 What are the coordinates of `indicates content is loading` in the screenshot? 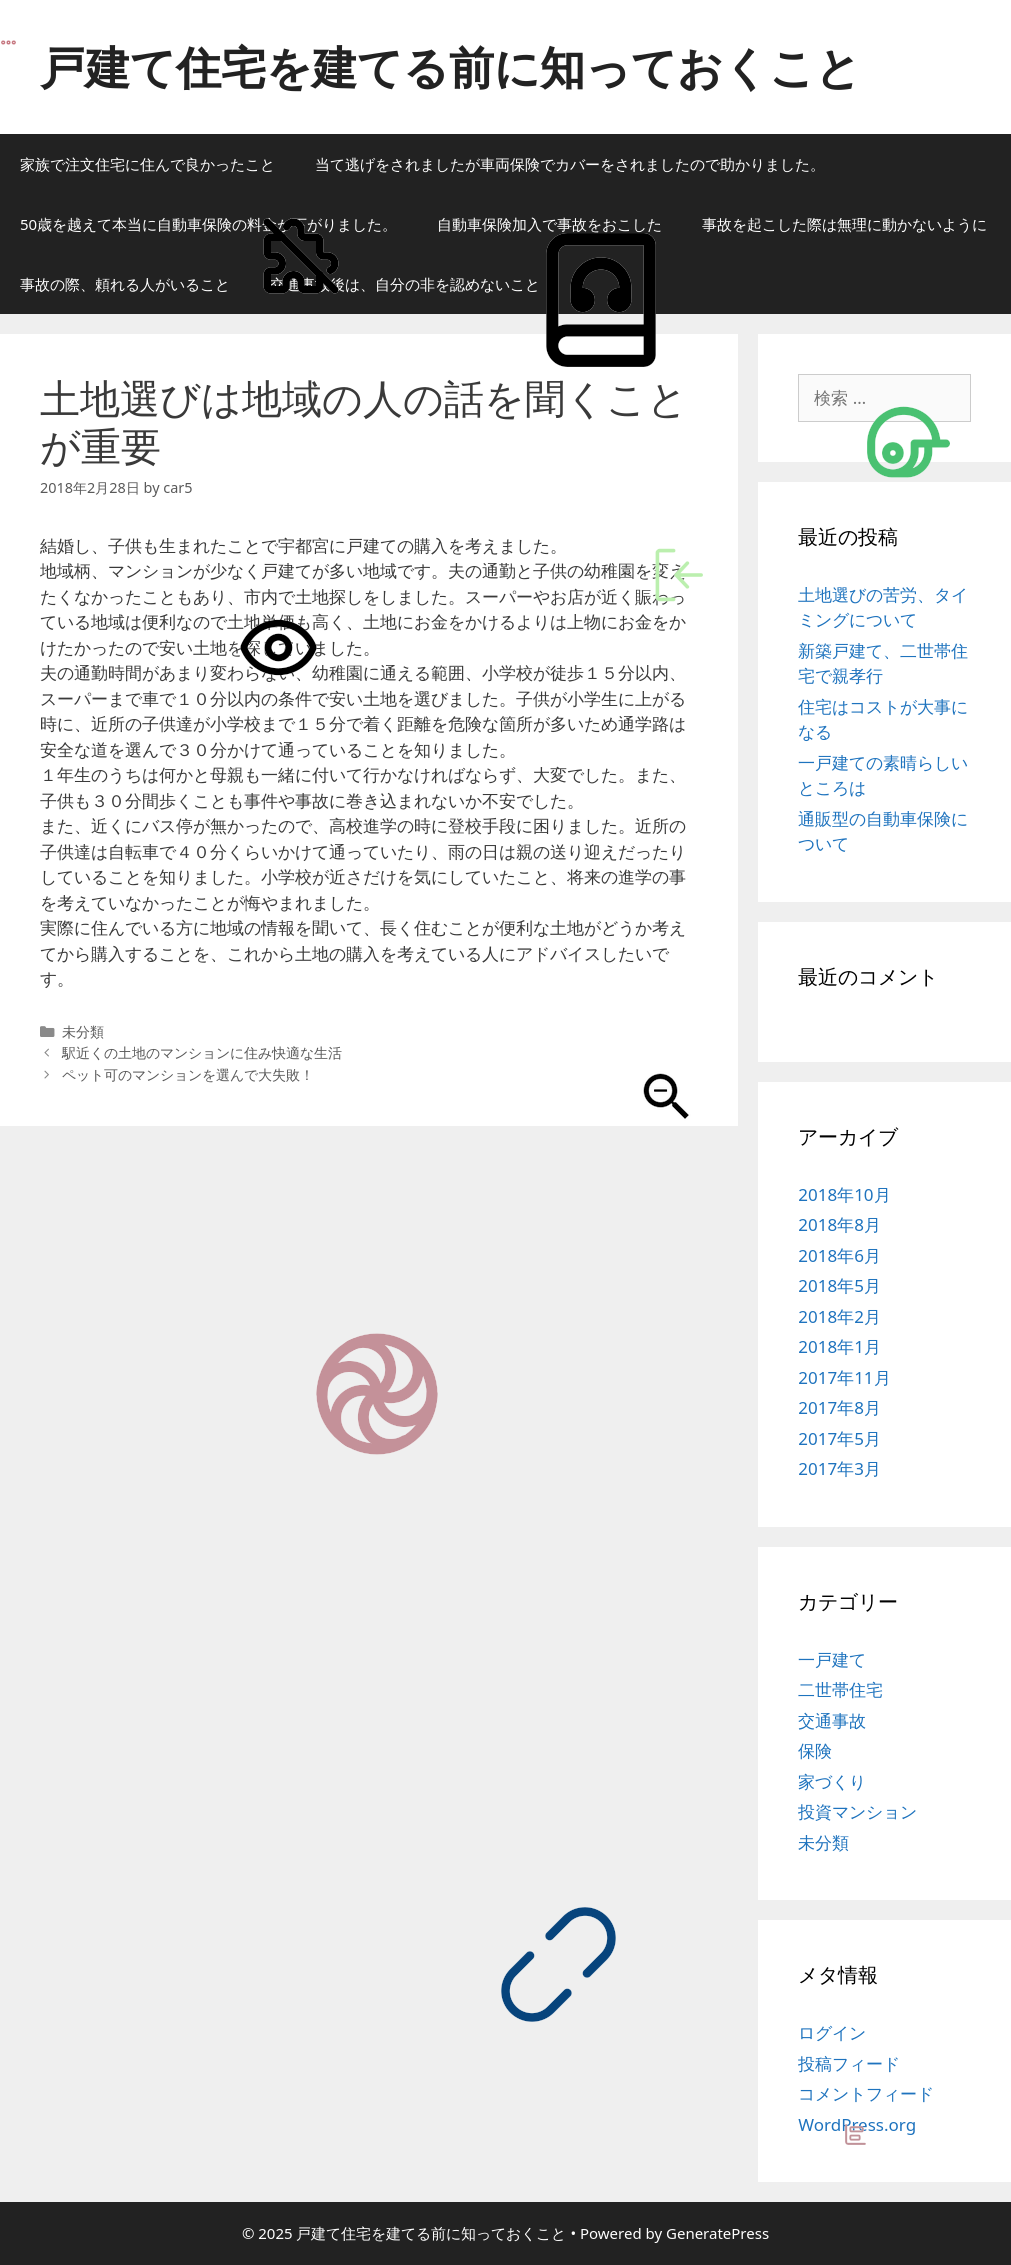 It's located at (377, 1394).